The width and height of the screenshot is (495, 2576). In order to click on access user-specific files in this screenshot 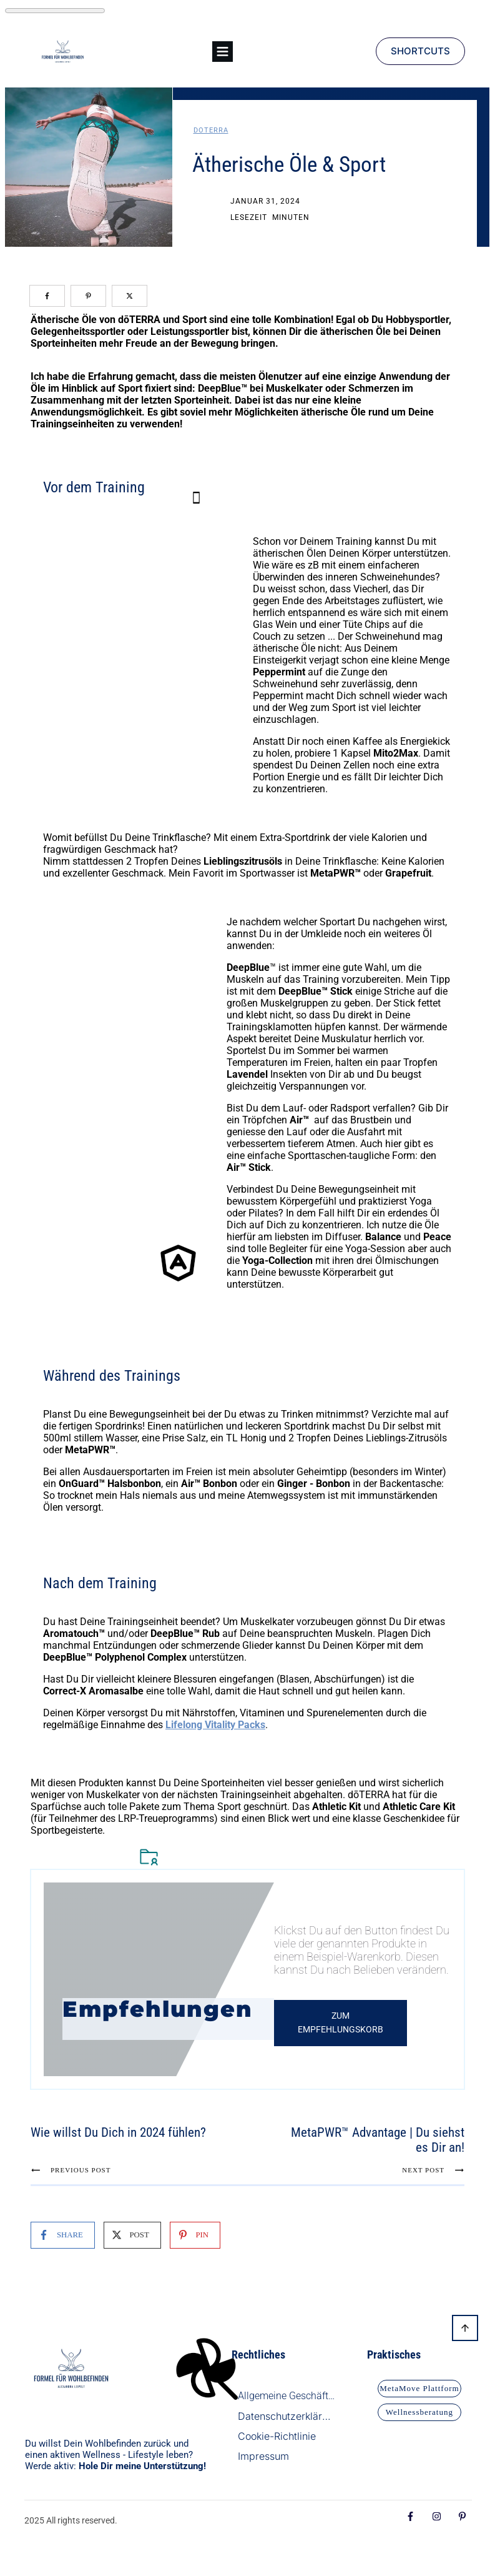, I will do `click(149, 1856)`.